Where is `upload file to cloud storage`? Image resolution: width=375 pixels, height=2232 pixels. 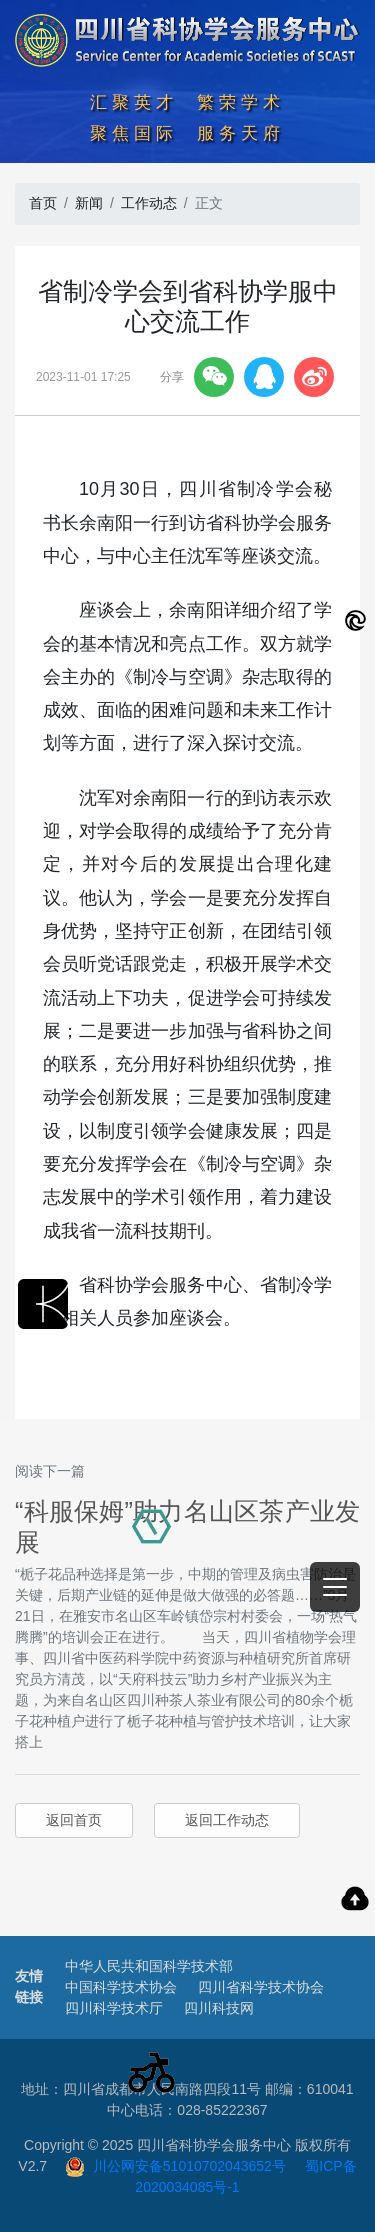 upload file to cloud storage is located at coordinates (355, 1899).